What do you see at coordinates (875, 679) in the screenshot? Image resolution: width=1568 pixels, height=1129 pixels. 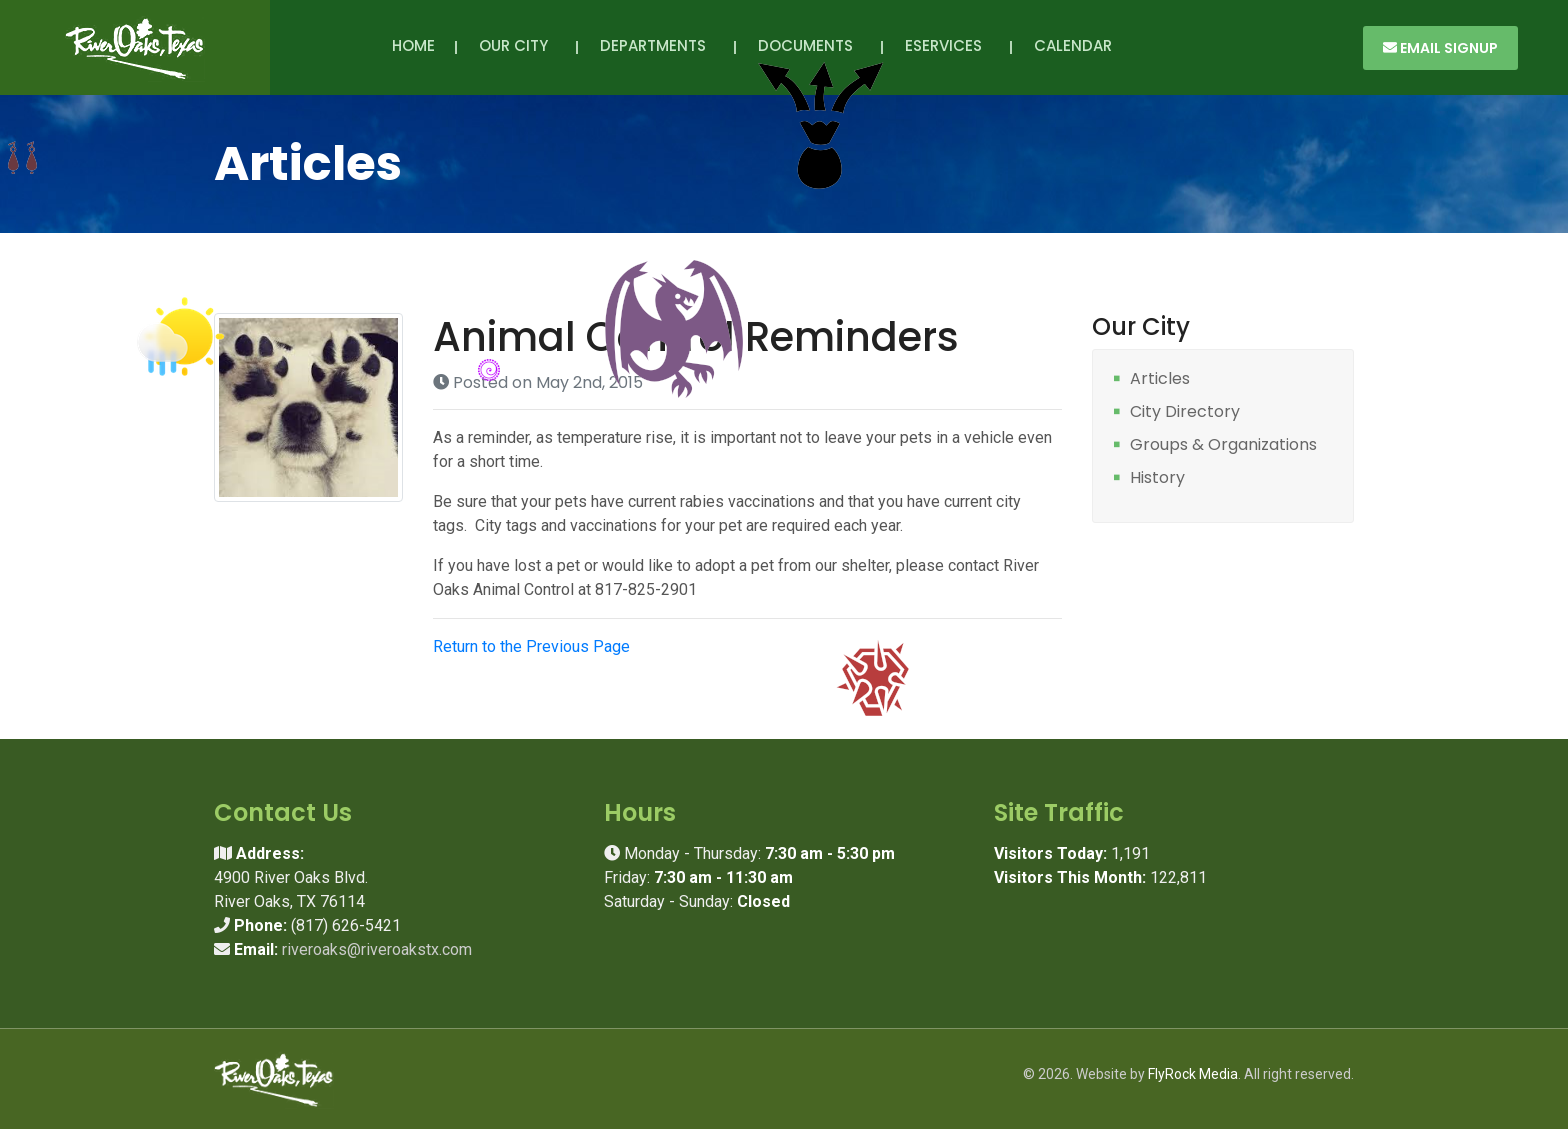 I see `activate defensive ability or shield spell` at bounding box center [875, 679].